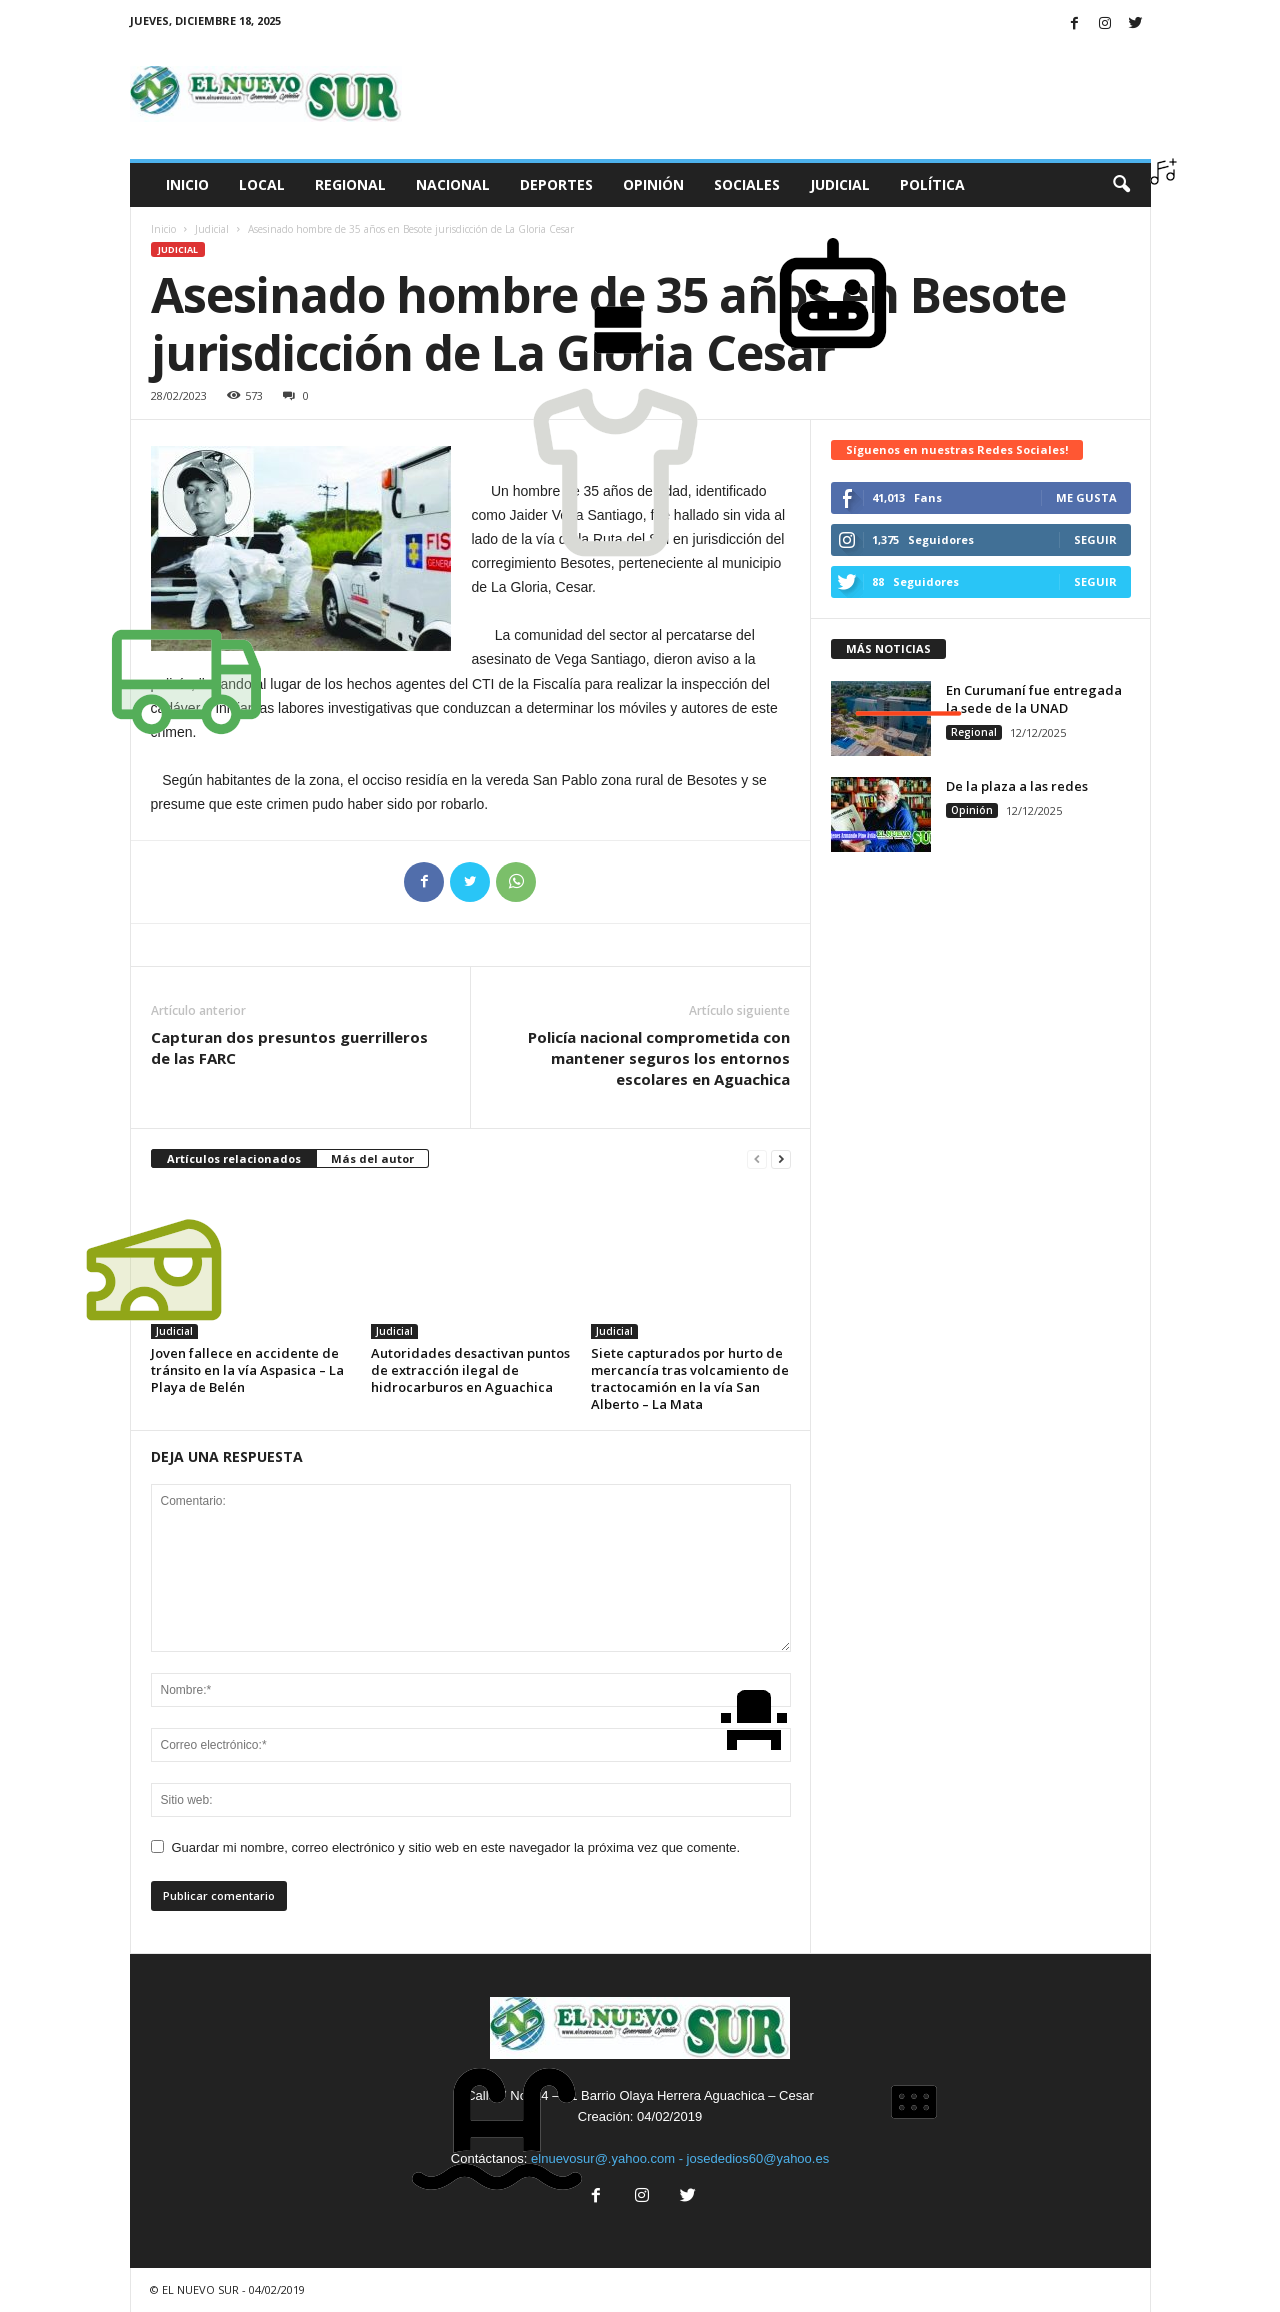 The height and width of the screenshot is (2312, 1280). Describe the element at coordinates (618, 330) in the screenshot. I see `split view horizontally` at that location.